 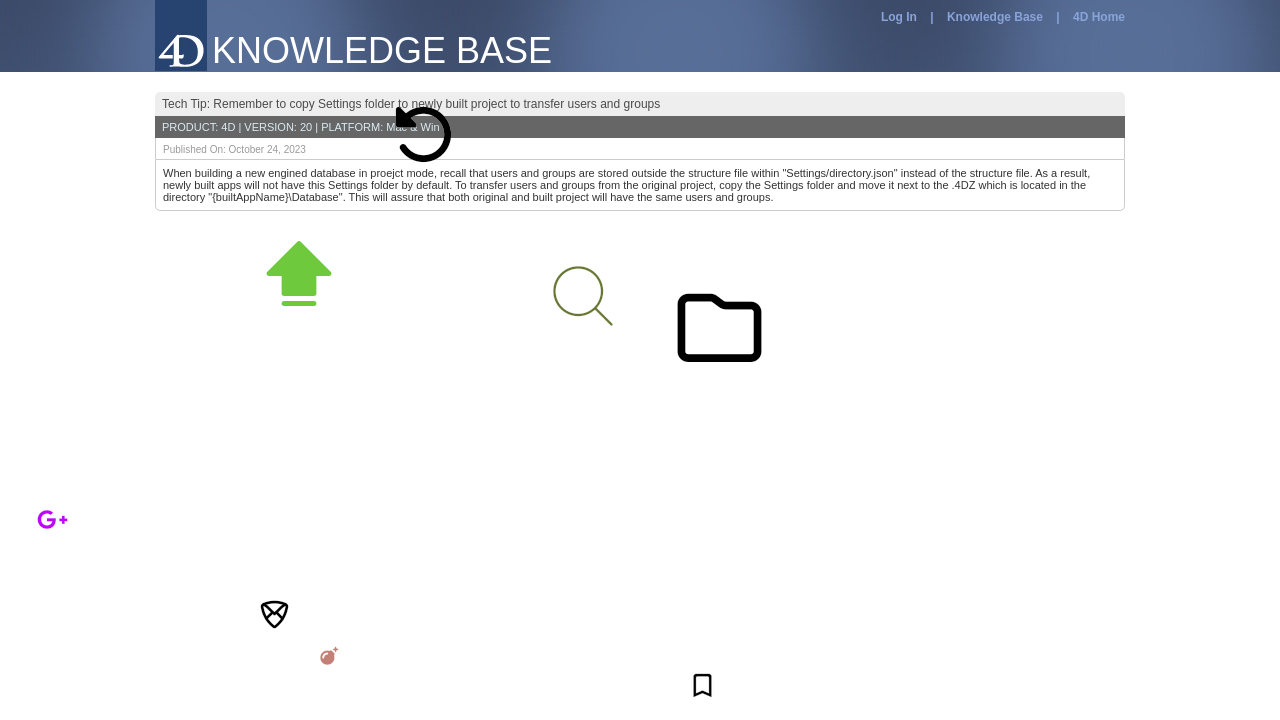 I want to click on google+ social media logo, so click(x=52, y=519).